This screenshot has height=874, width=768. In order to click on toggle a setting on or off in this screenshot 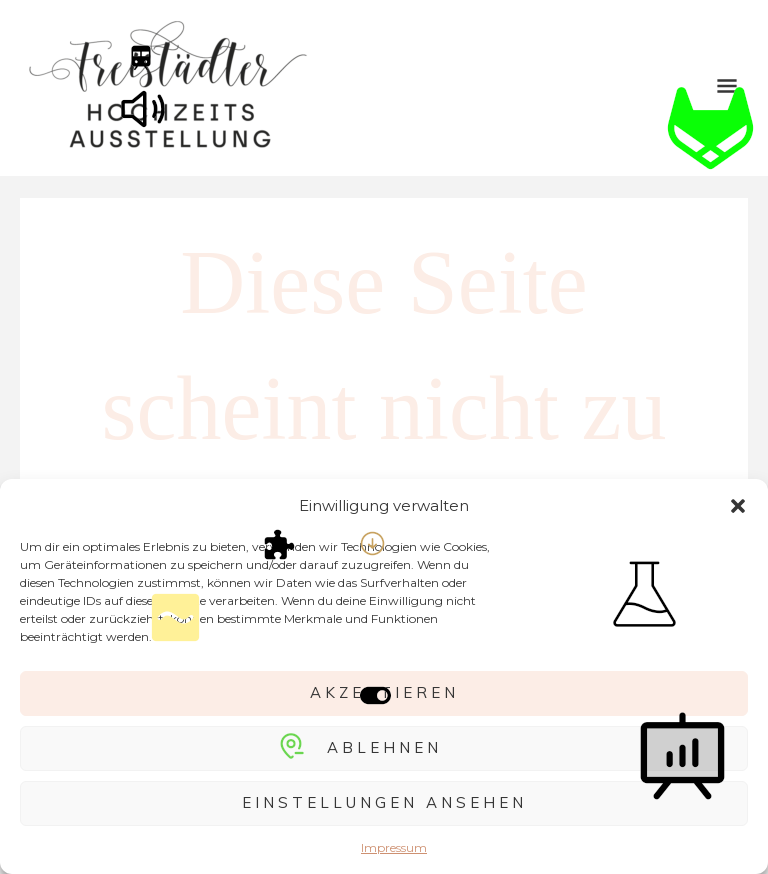, I will do `click(375, 695)`.